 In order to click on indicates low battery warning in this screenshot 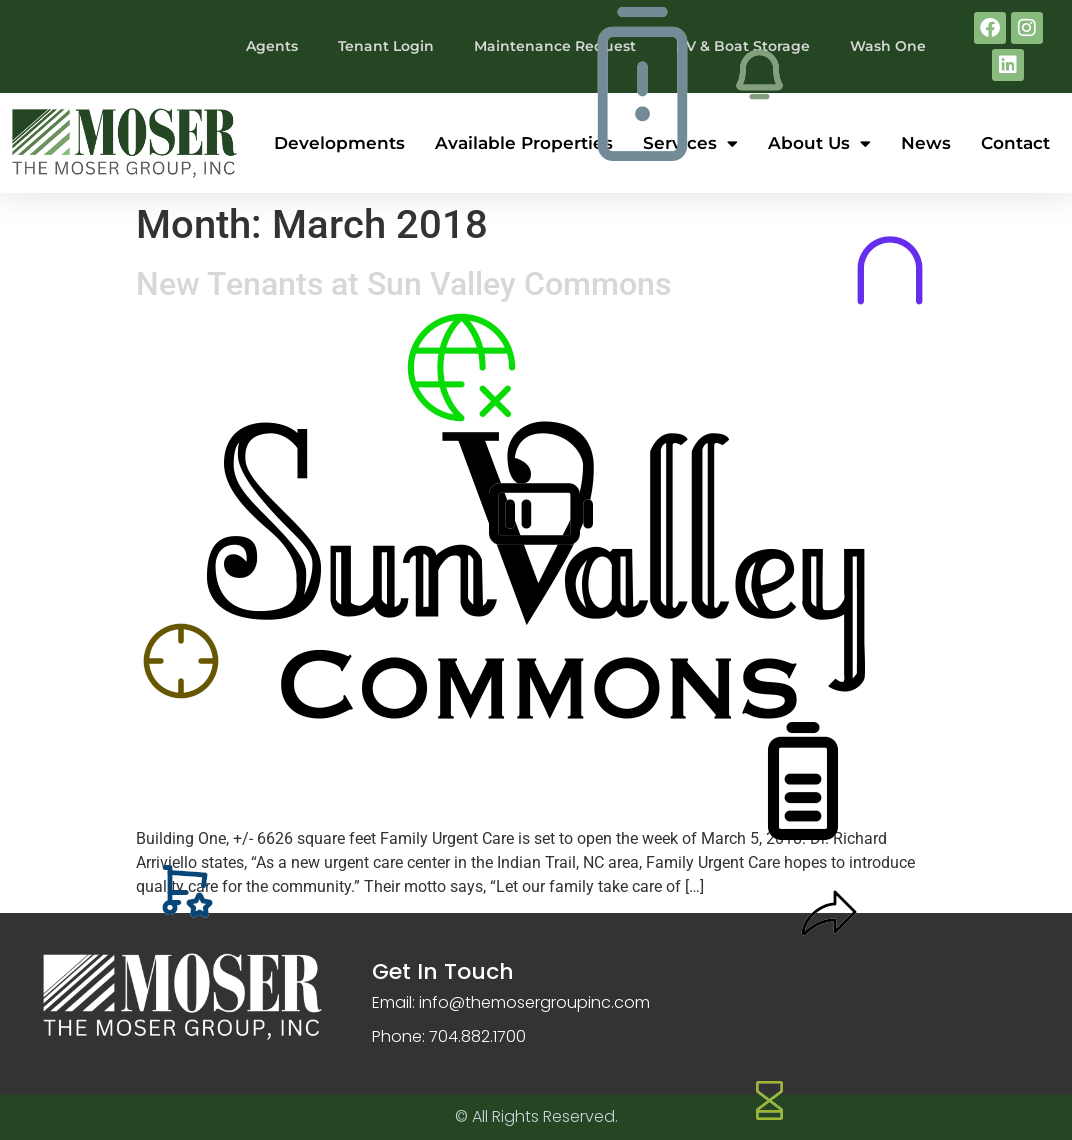, I will do `click(642, 86)`.